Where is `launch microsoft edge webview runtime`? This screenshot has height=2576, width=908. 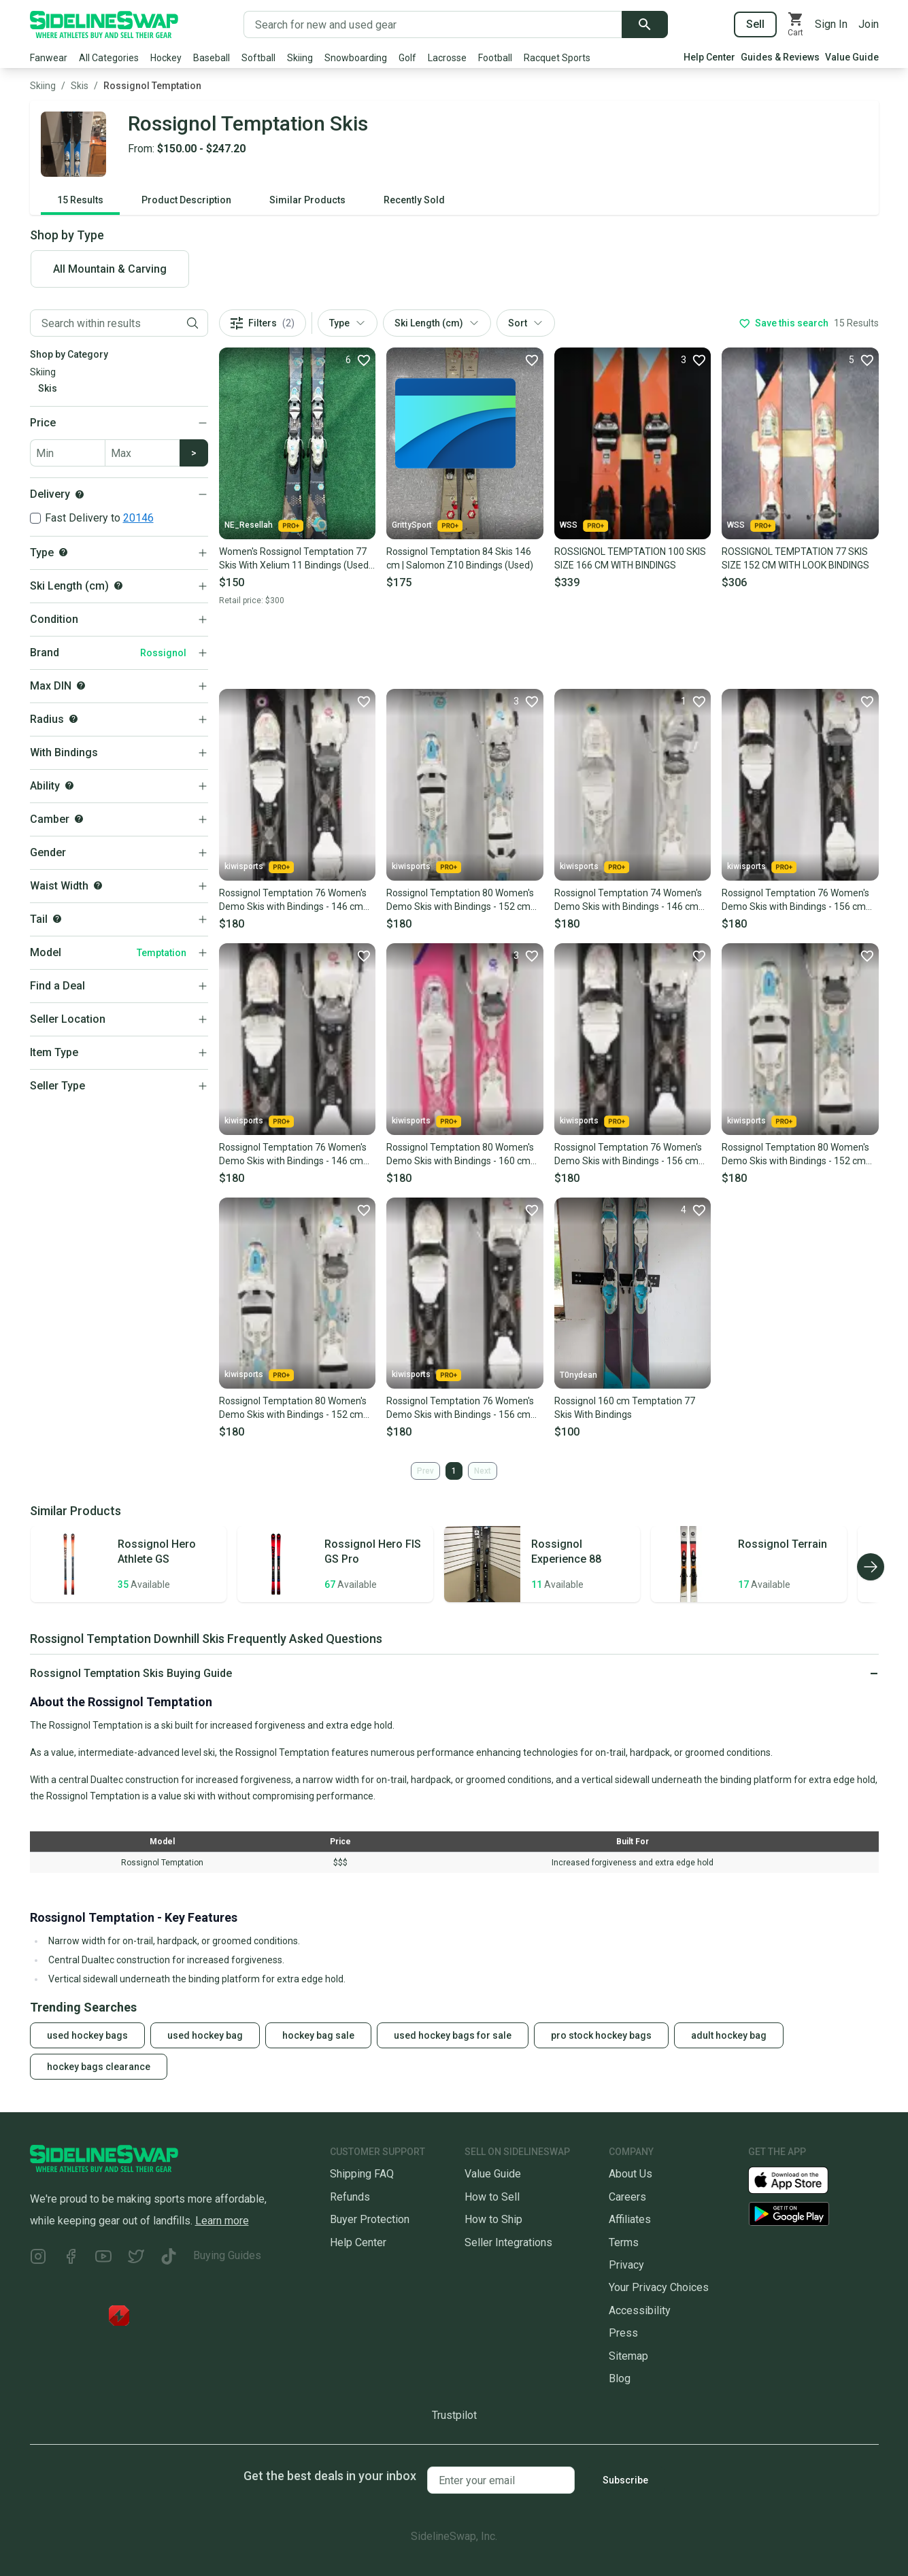 launch microsoft edge webview runtime is located at coordinates (455, 423).